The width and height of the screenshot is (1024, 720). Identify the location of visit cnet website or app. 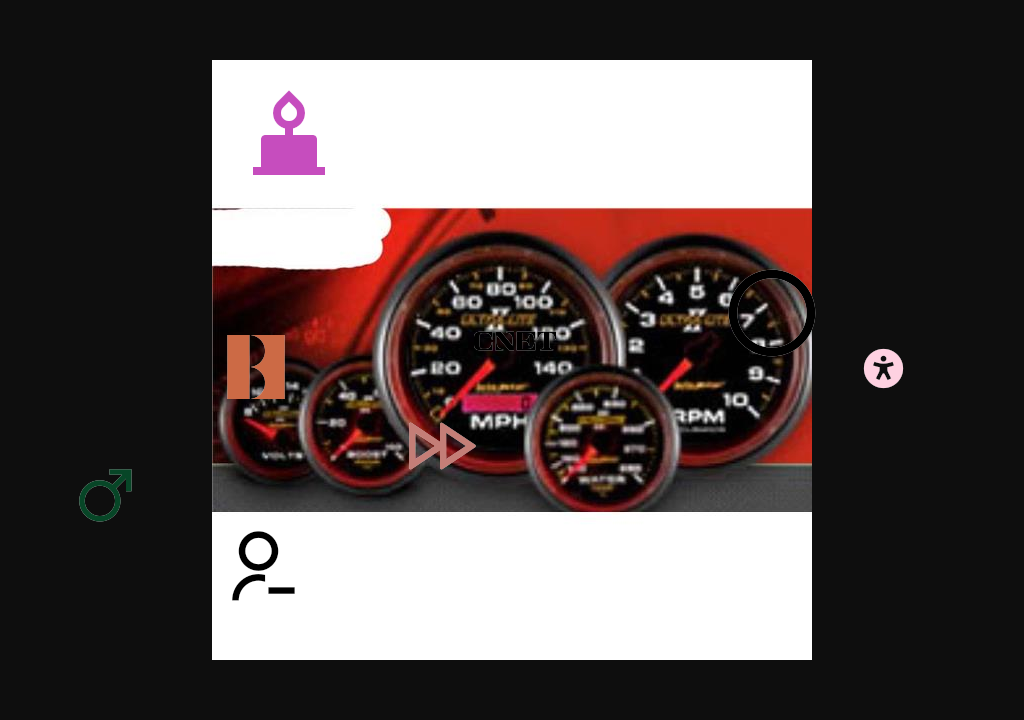
(515, 341).